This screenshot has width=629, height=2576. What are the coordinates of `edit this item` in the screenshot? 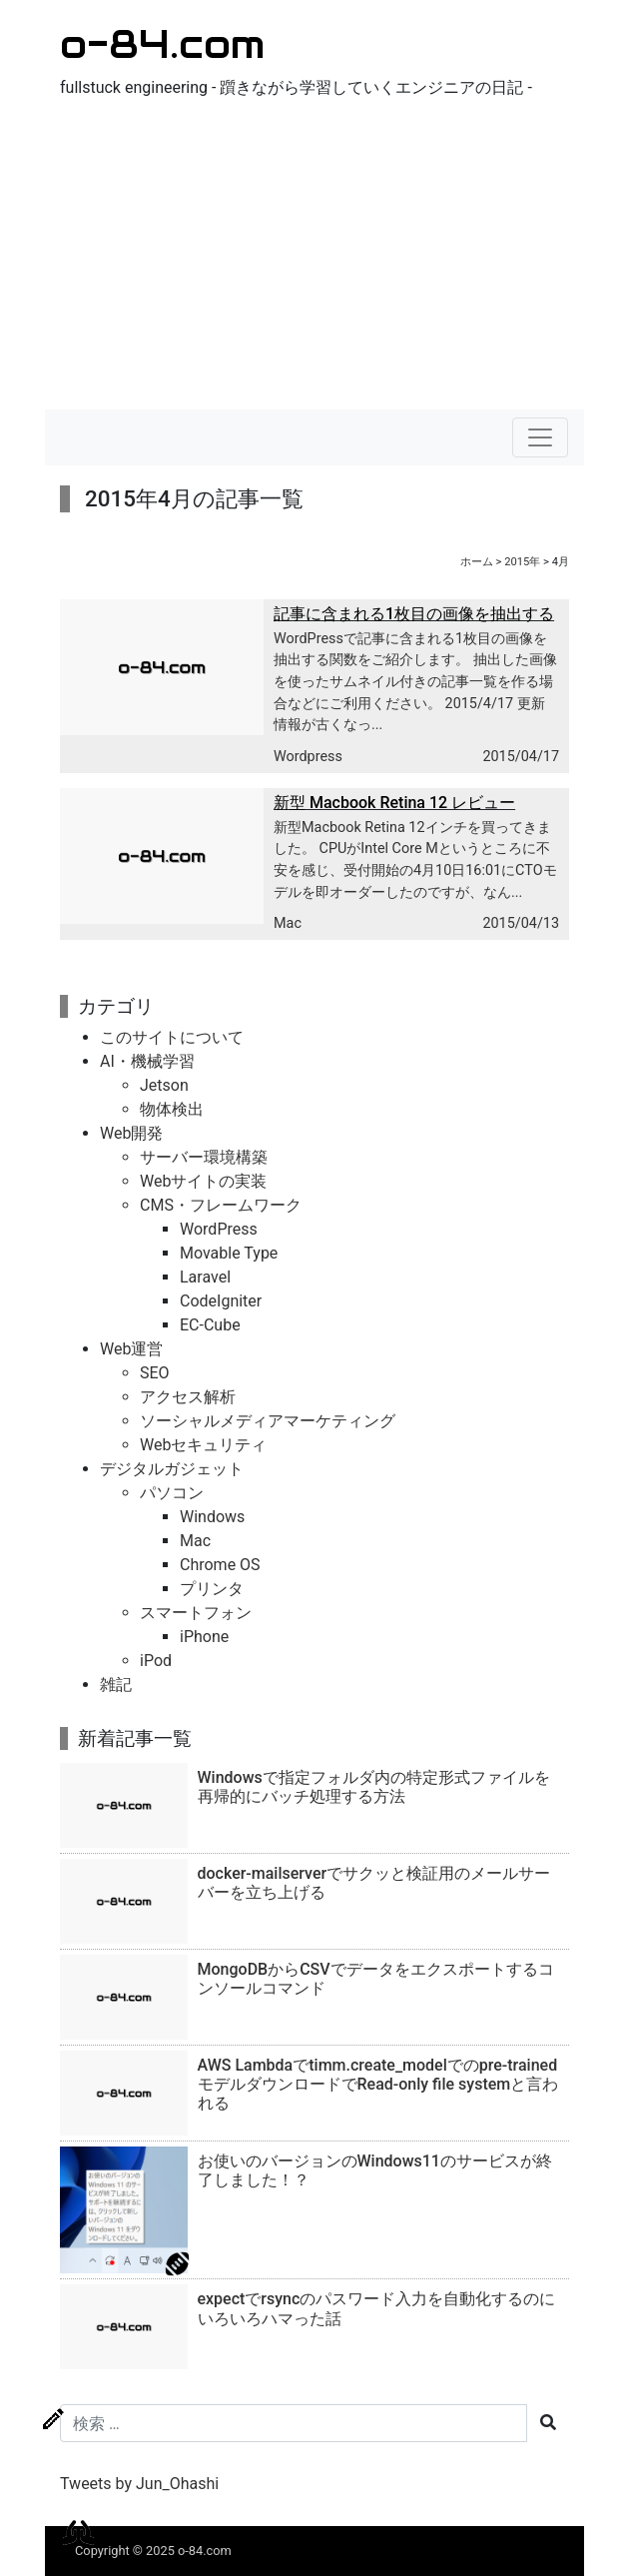 It's located at (53, 2418).